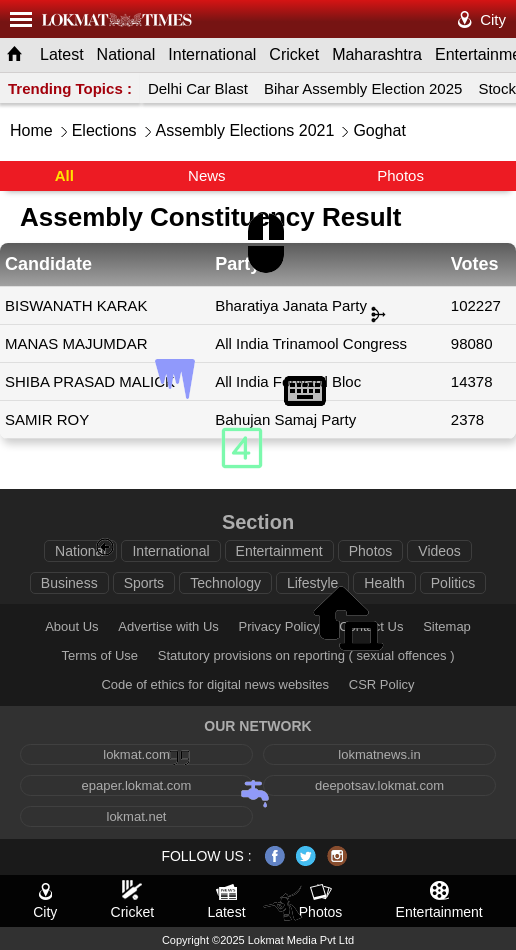  I want to click on select or input the number four, so click(242, 448).